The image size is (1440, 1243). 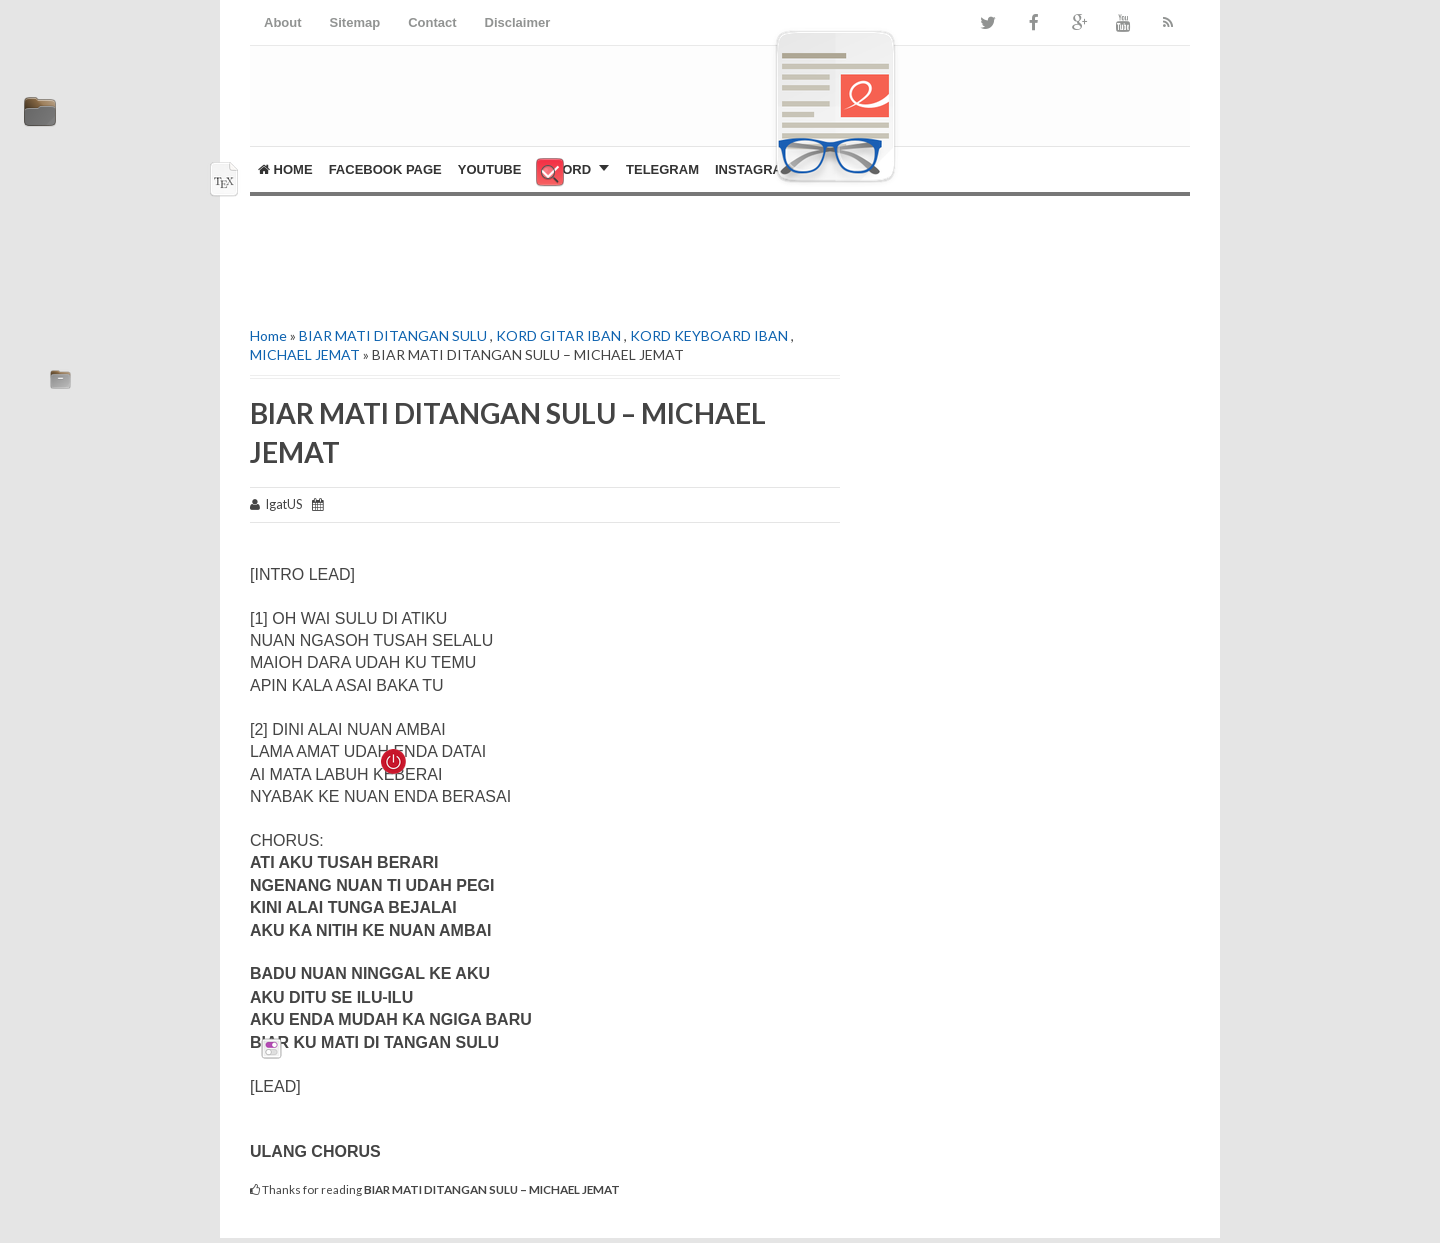 I want to click on shut down or power off the system, so click(x=394, y=762).